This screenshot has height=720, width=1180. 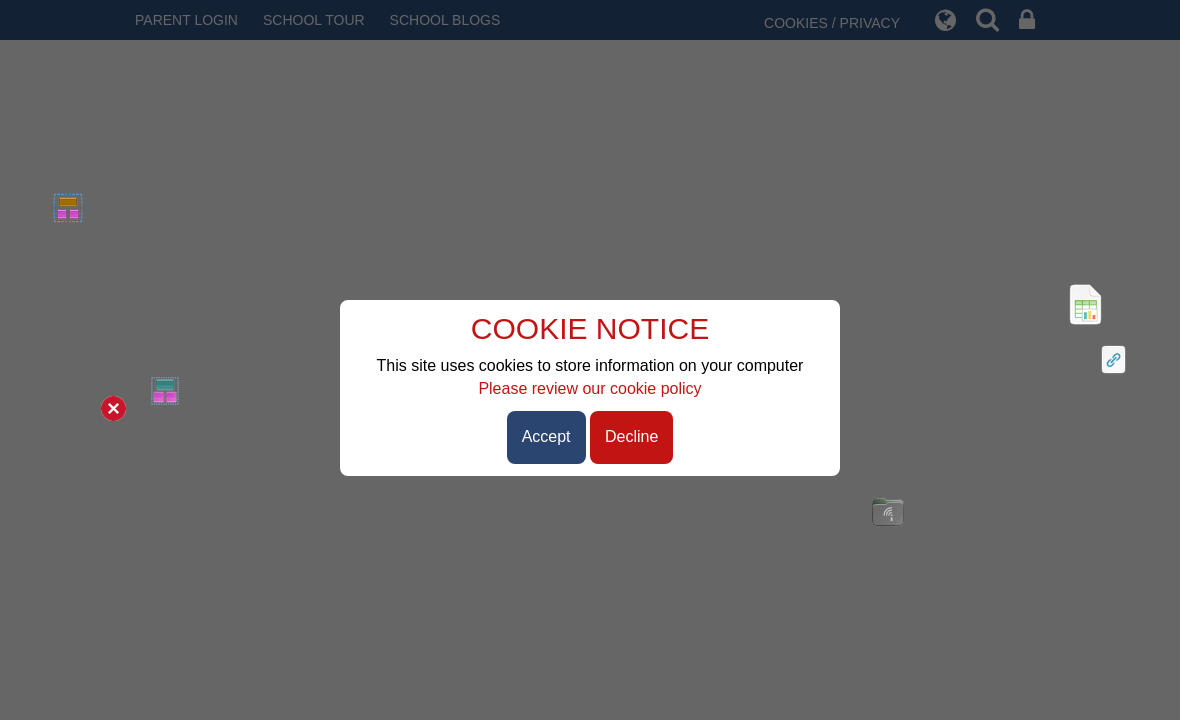 I want to click on close the current window, so click(x=113, y=408).